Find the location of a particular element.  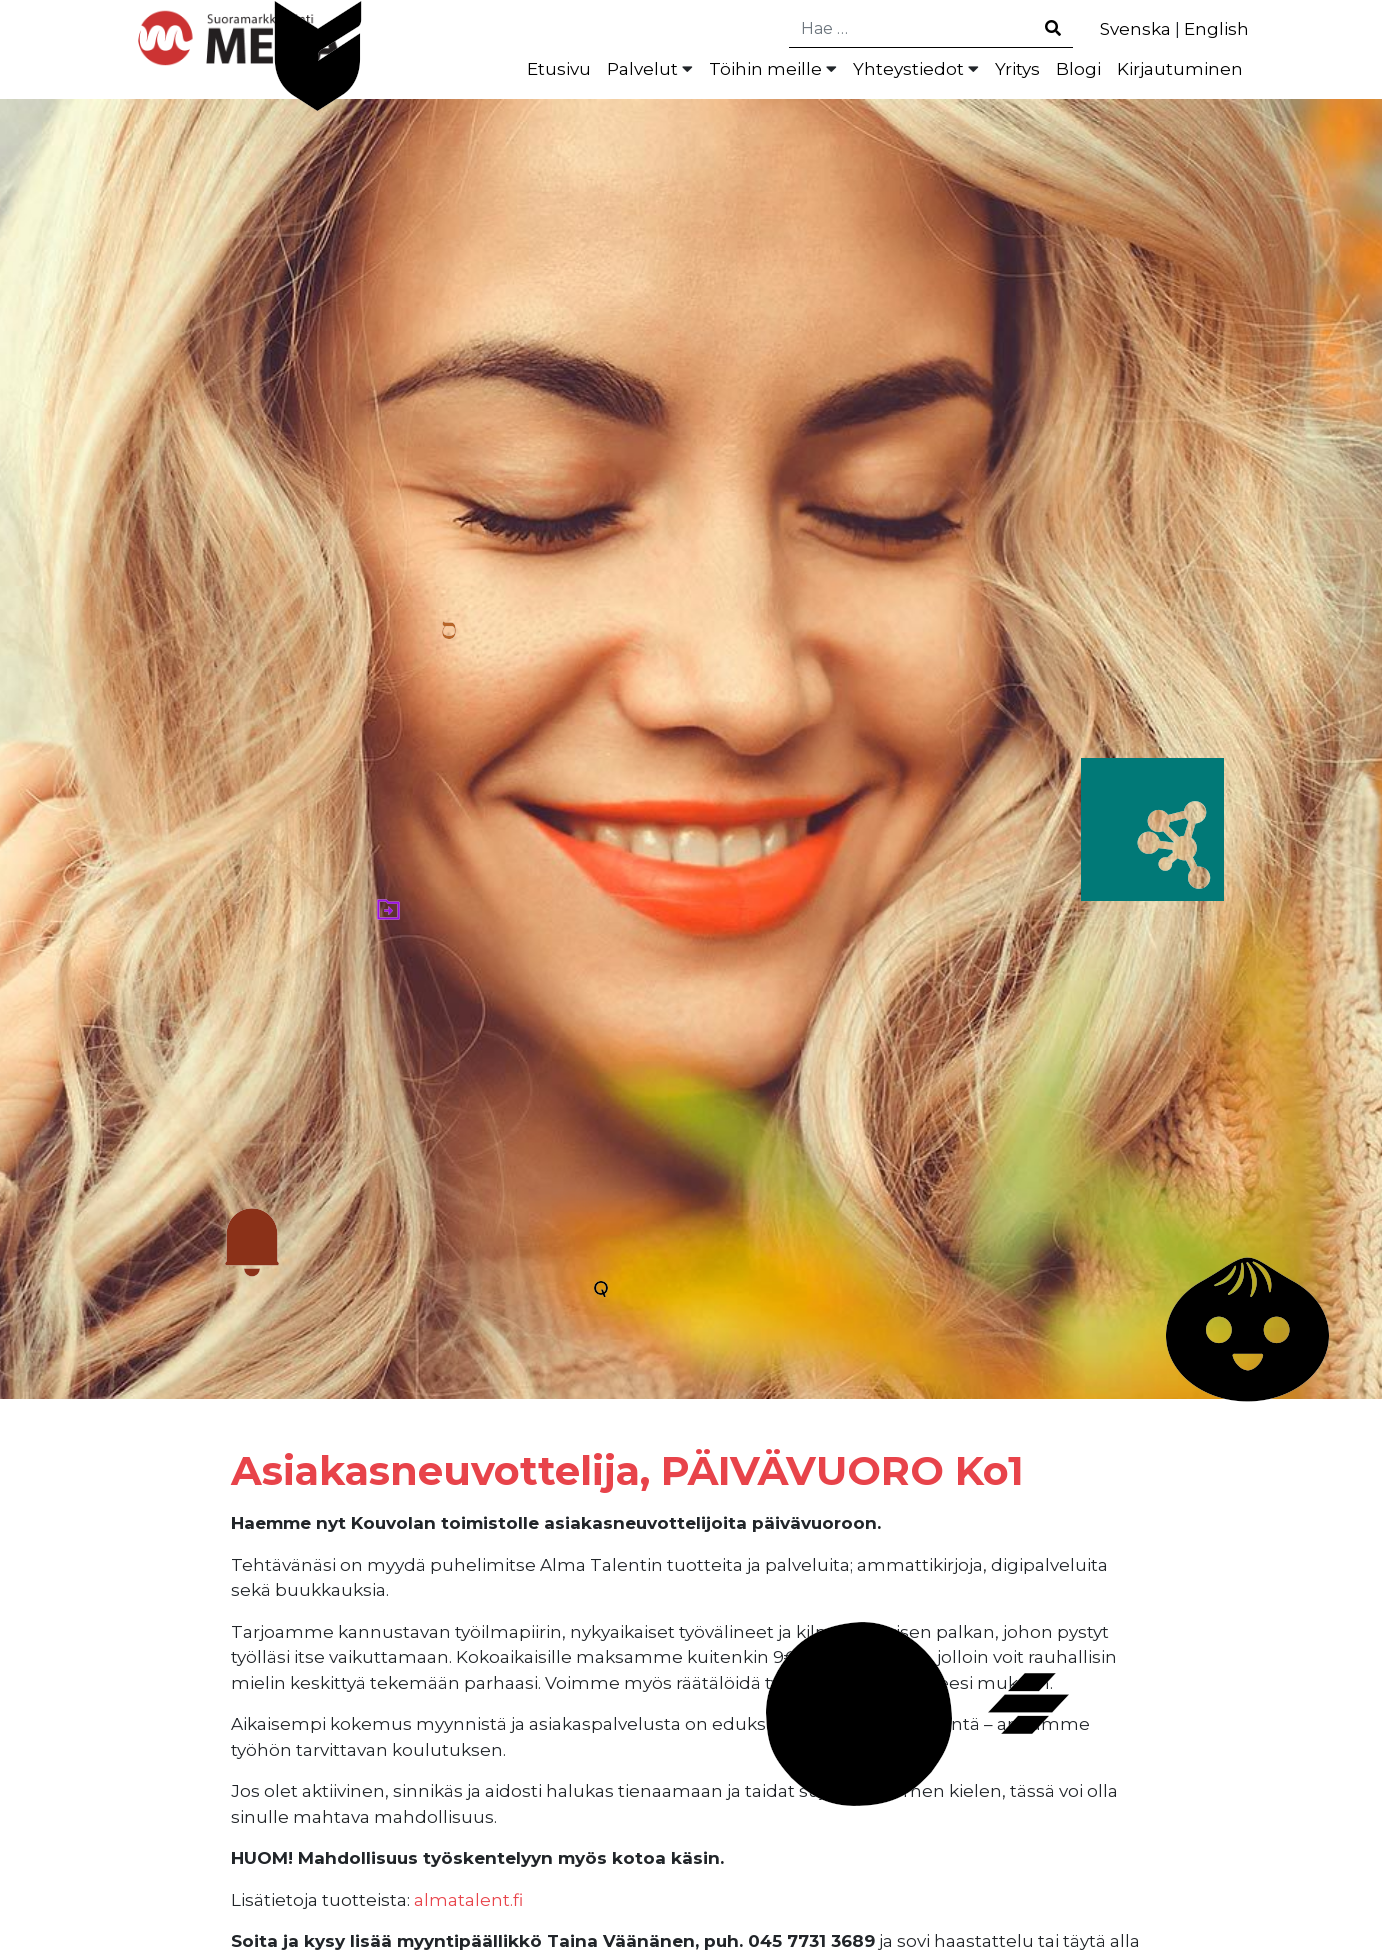

cytoscape.js library logo is located at coordinates (1152, 829).